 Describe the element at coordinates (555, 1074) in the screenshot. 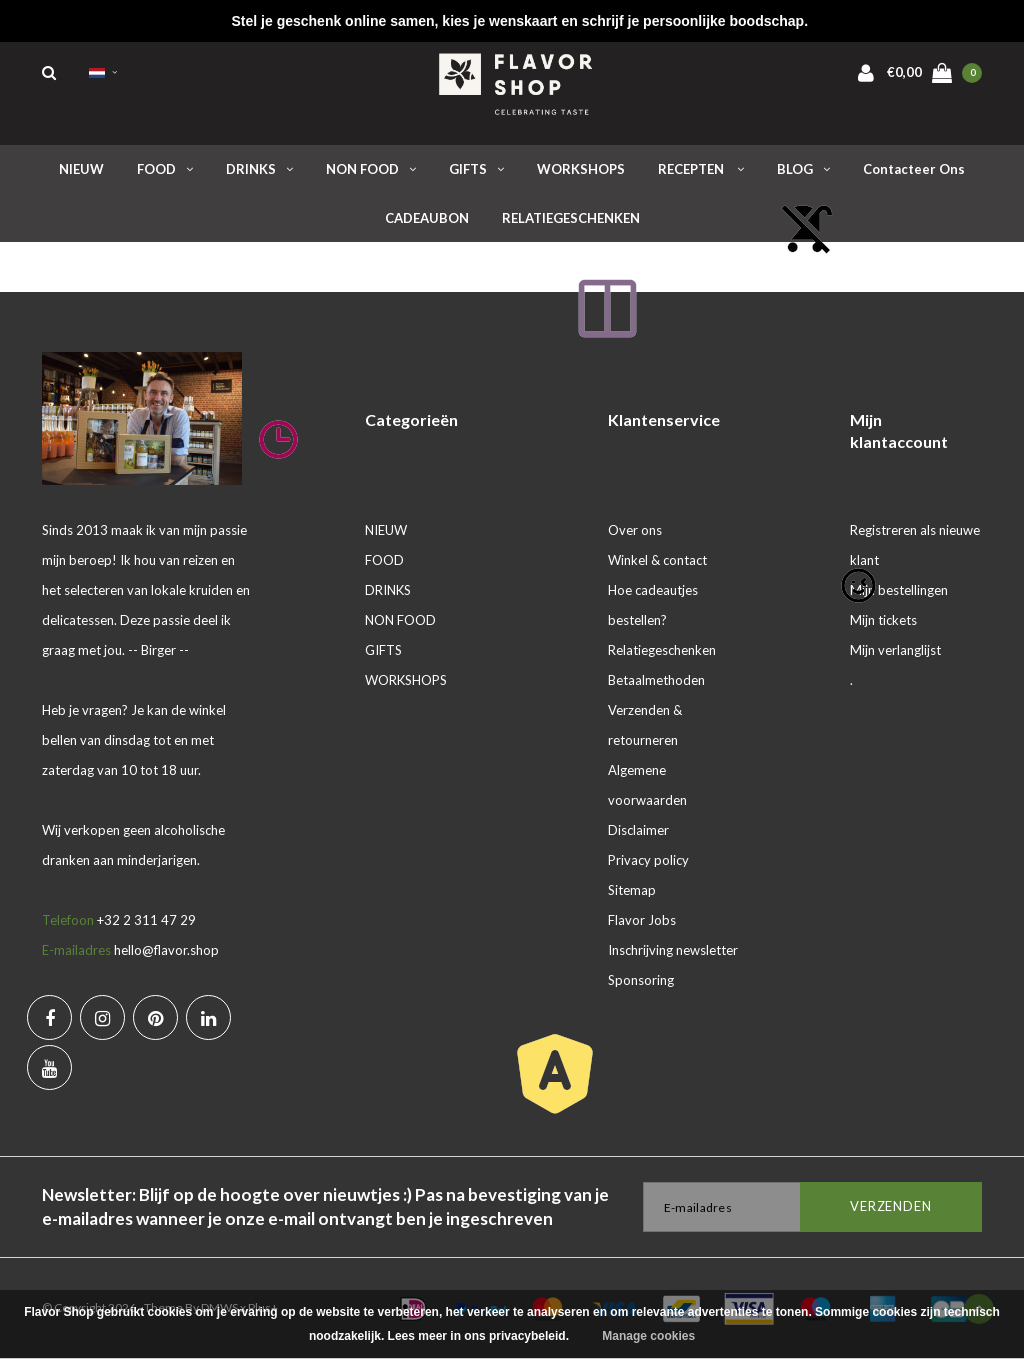

I see `angular framework logo` at that location.